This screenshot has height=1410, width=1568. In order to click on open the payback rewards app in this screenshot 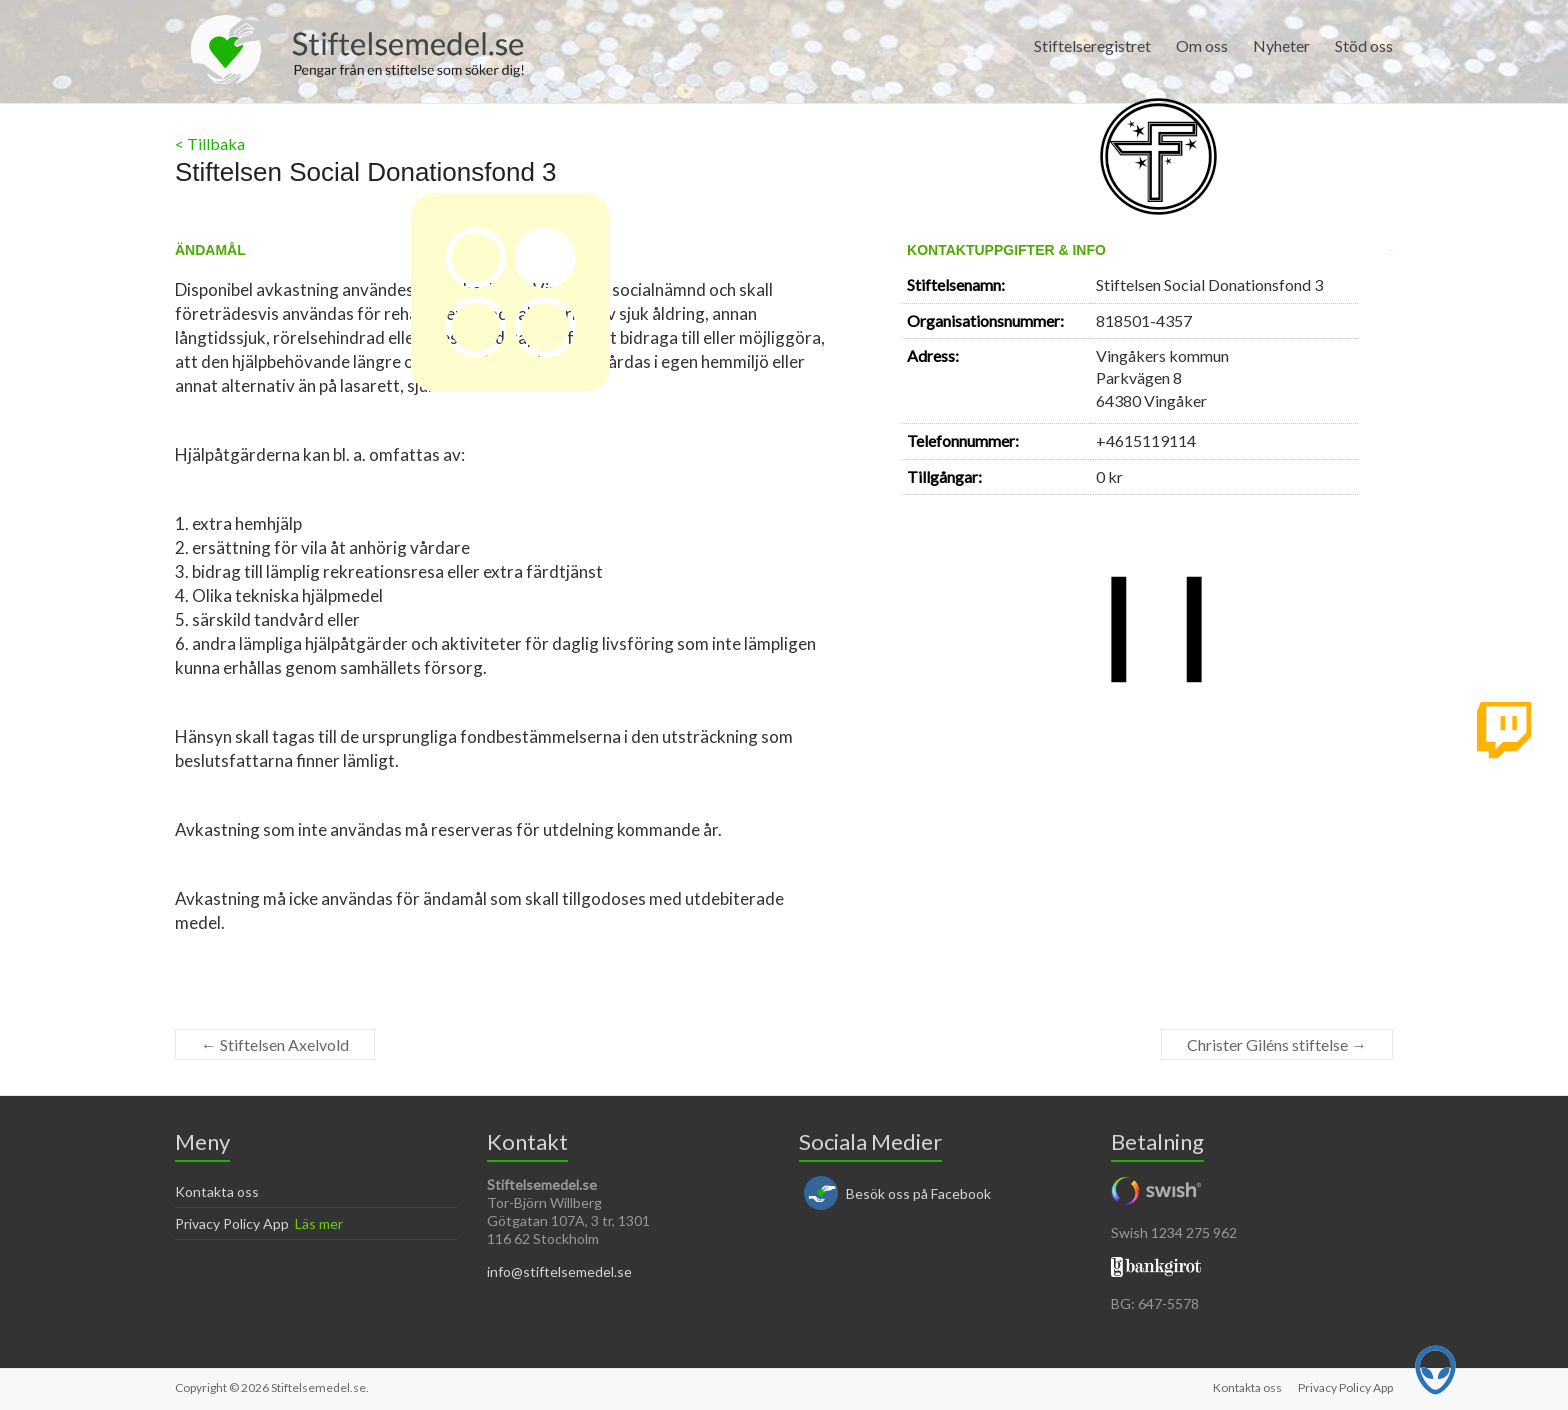, I will do `click(510, 292)`.